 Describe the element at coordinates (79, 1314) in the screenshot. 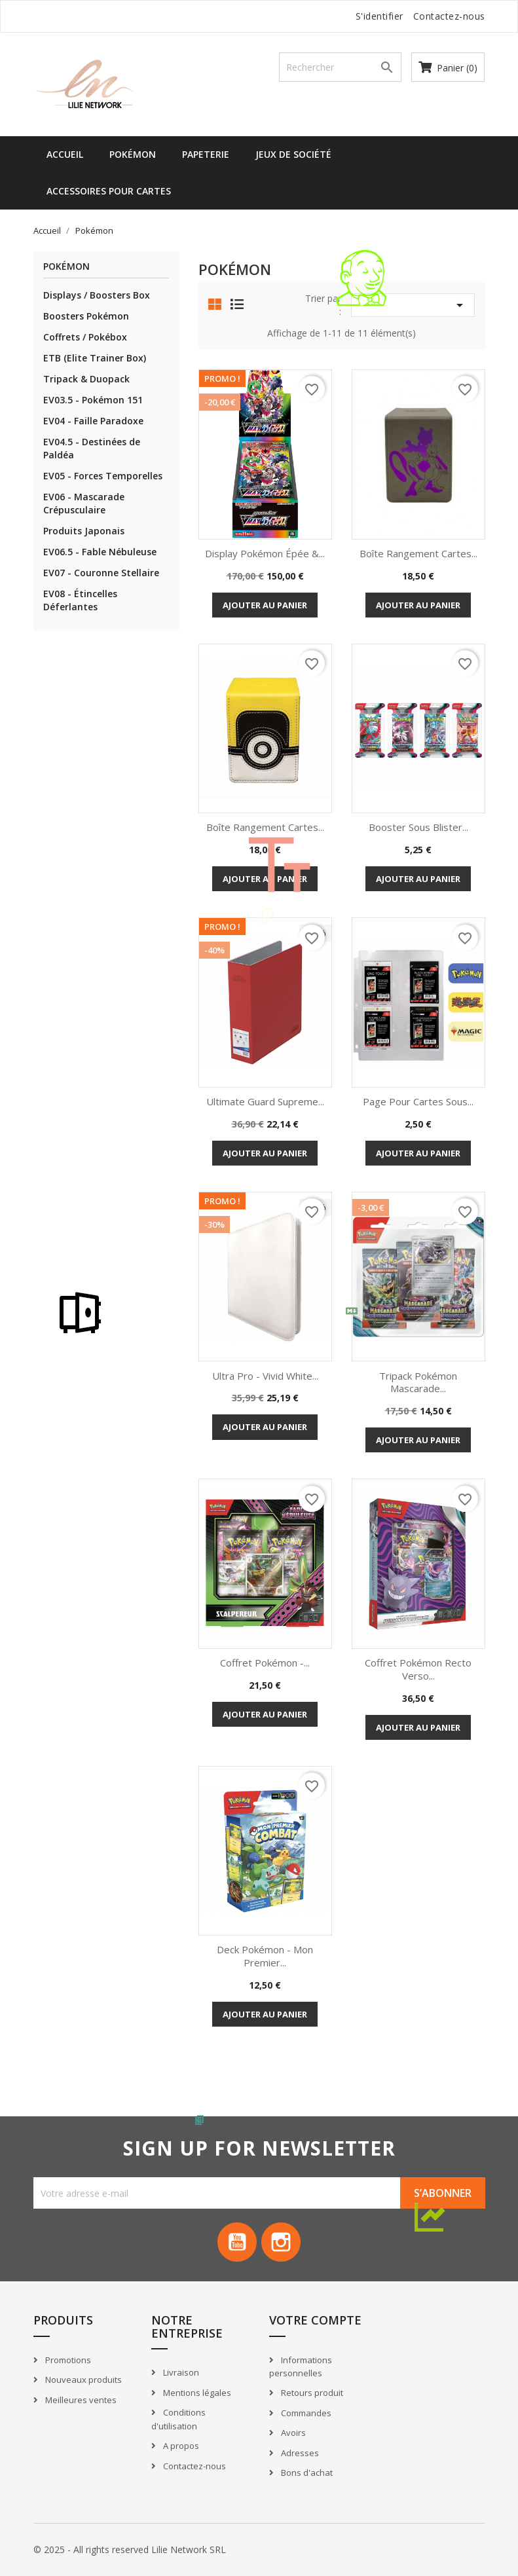

I see `access secure storage or vault` at that location.